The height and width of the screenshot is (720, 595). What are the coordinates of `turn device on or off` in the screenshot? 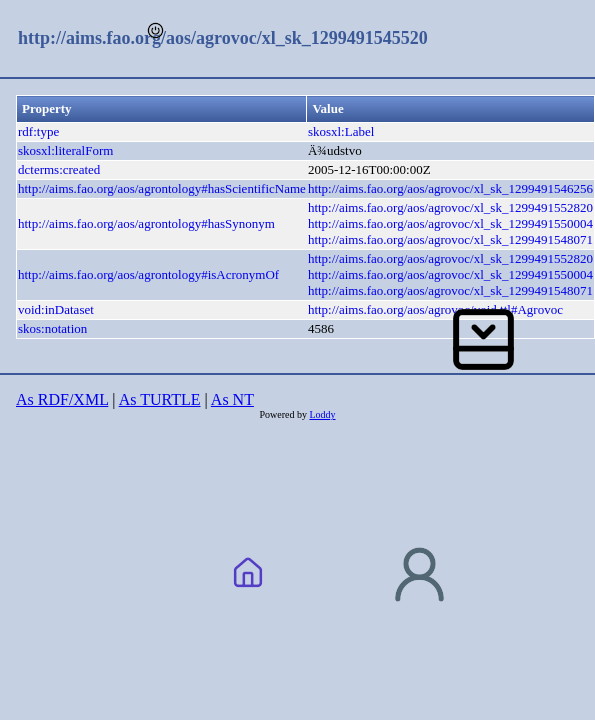 It's located at (155, 30).